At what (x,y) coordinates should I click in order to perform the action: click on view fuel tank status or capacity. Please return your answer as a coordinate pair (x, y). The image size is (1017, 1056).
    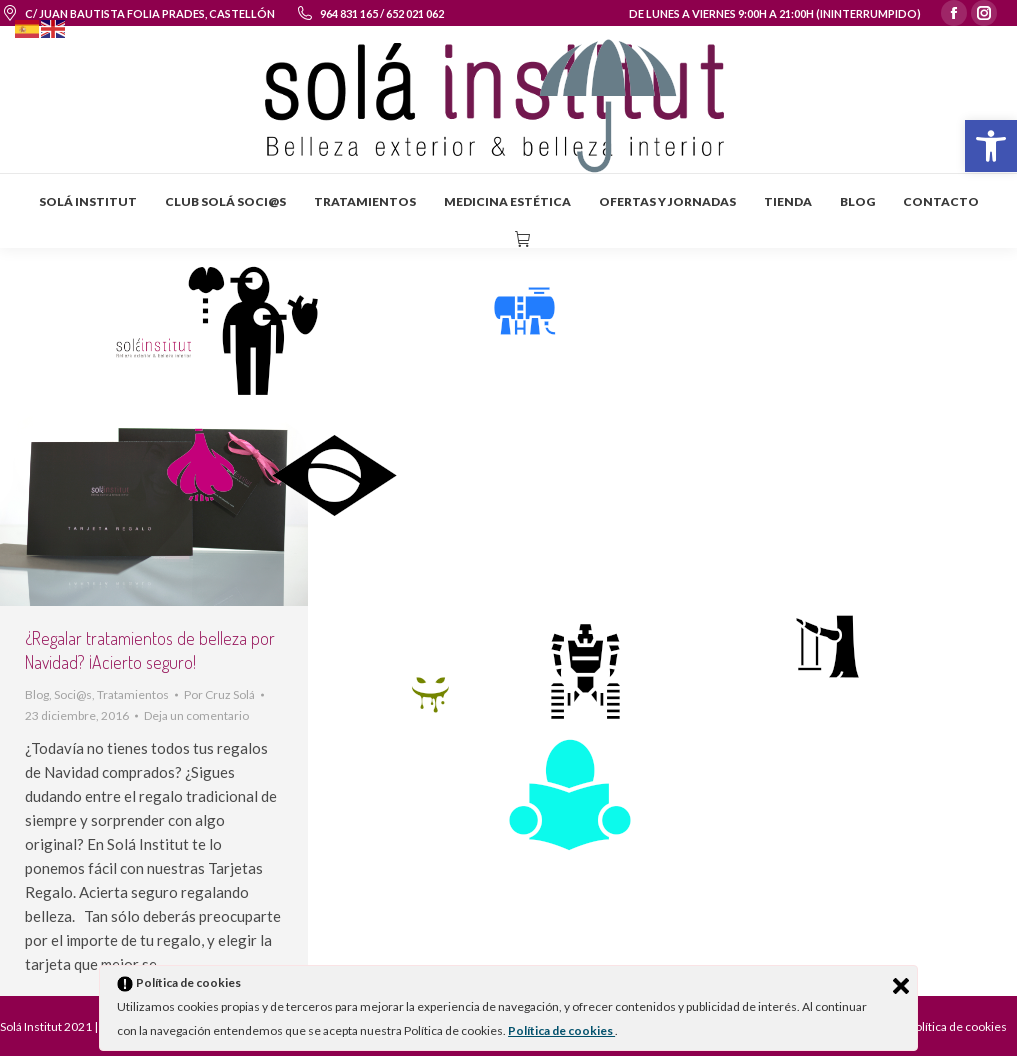
    Looking at the image, I should click on (524, 303).